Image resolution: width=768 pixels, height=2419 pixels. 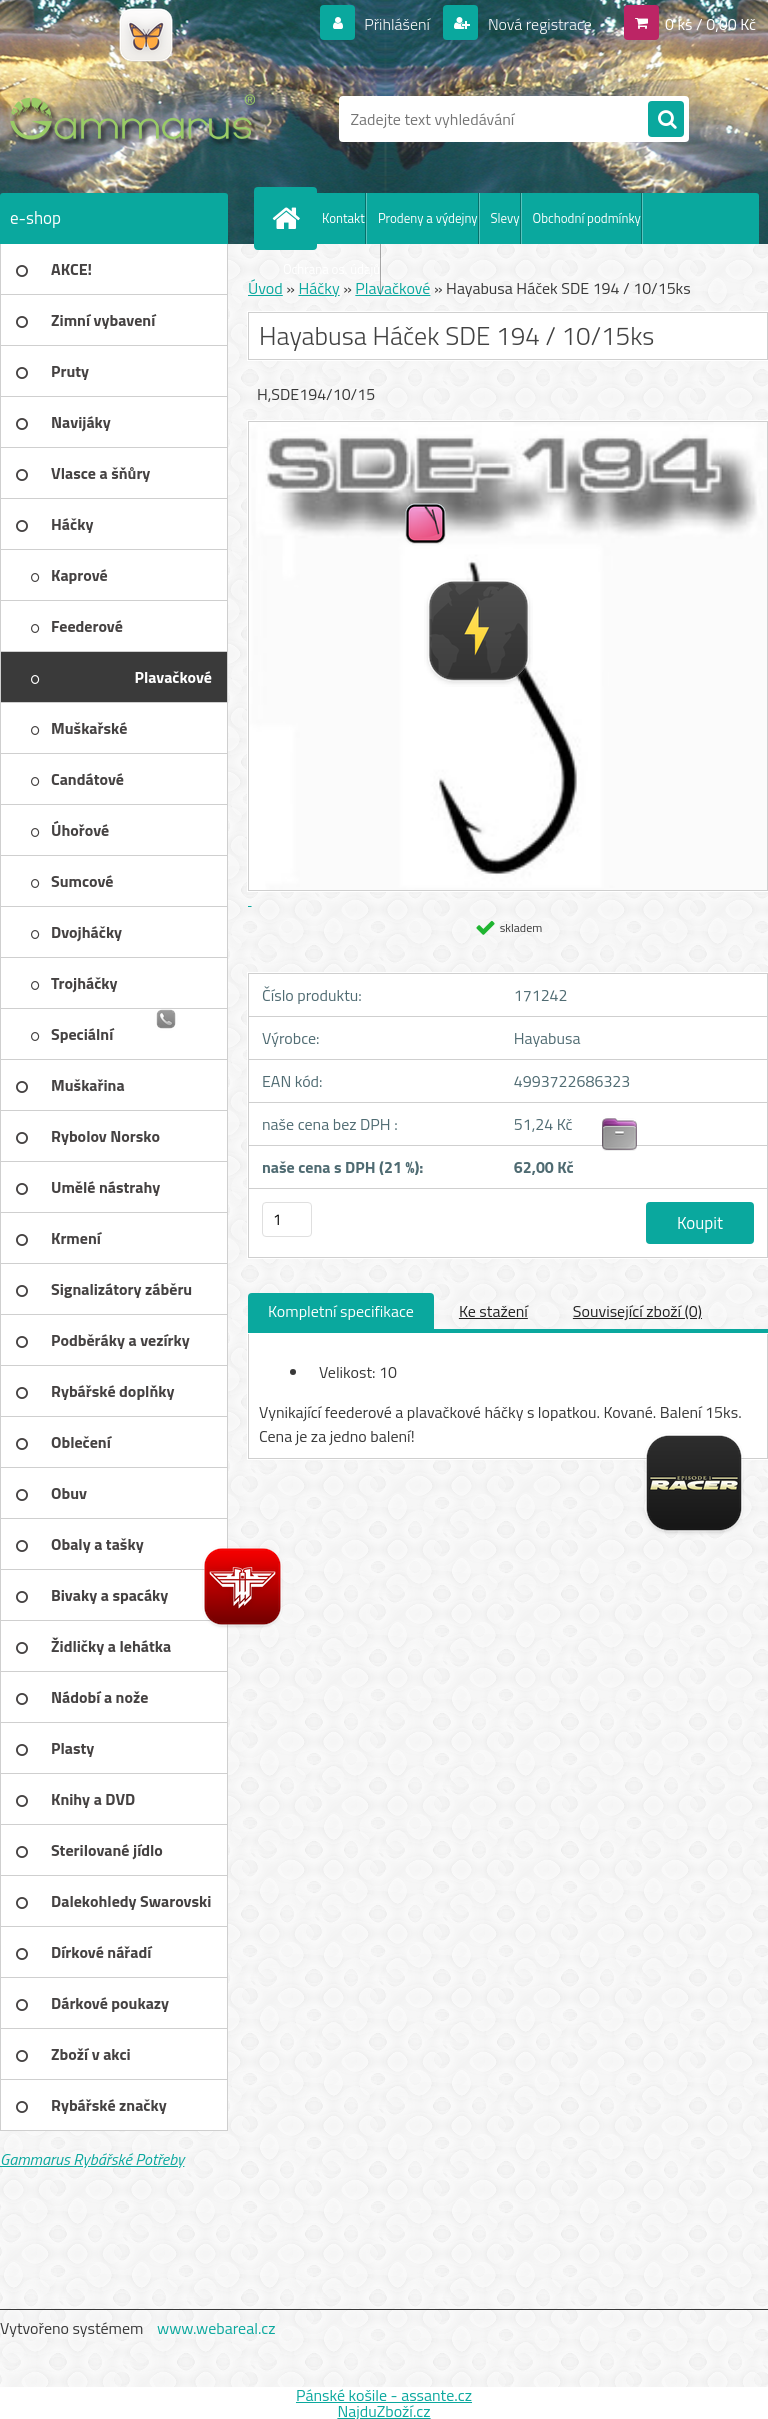 What do you see at coordinates (478, 632) in the screenshot?
I see `access keyboard shortcuts settings for web browser` at bounding box center [478, 632].